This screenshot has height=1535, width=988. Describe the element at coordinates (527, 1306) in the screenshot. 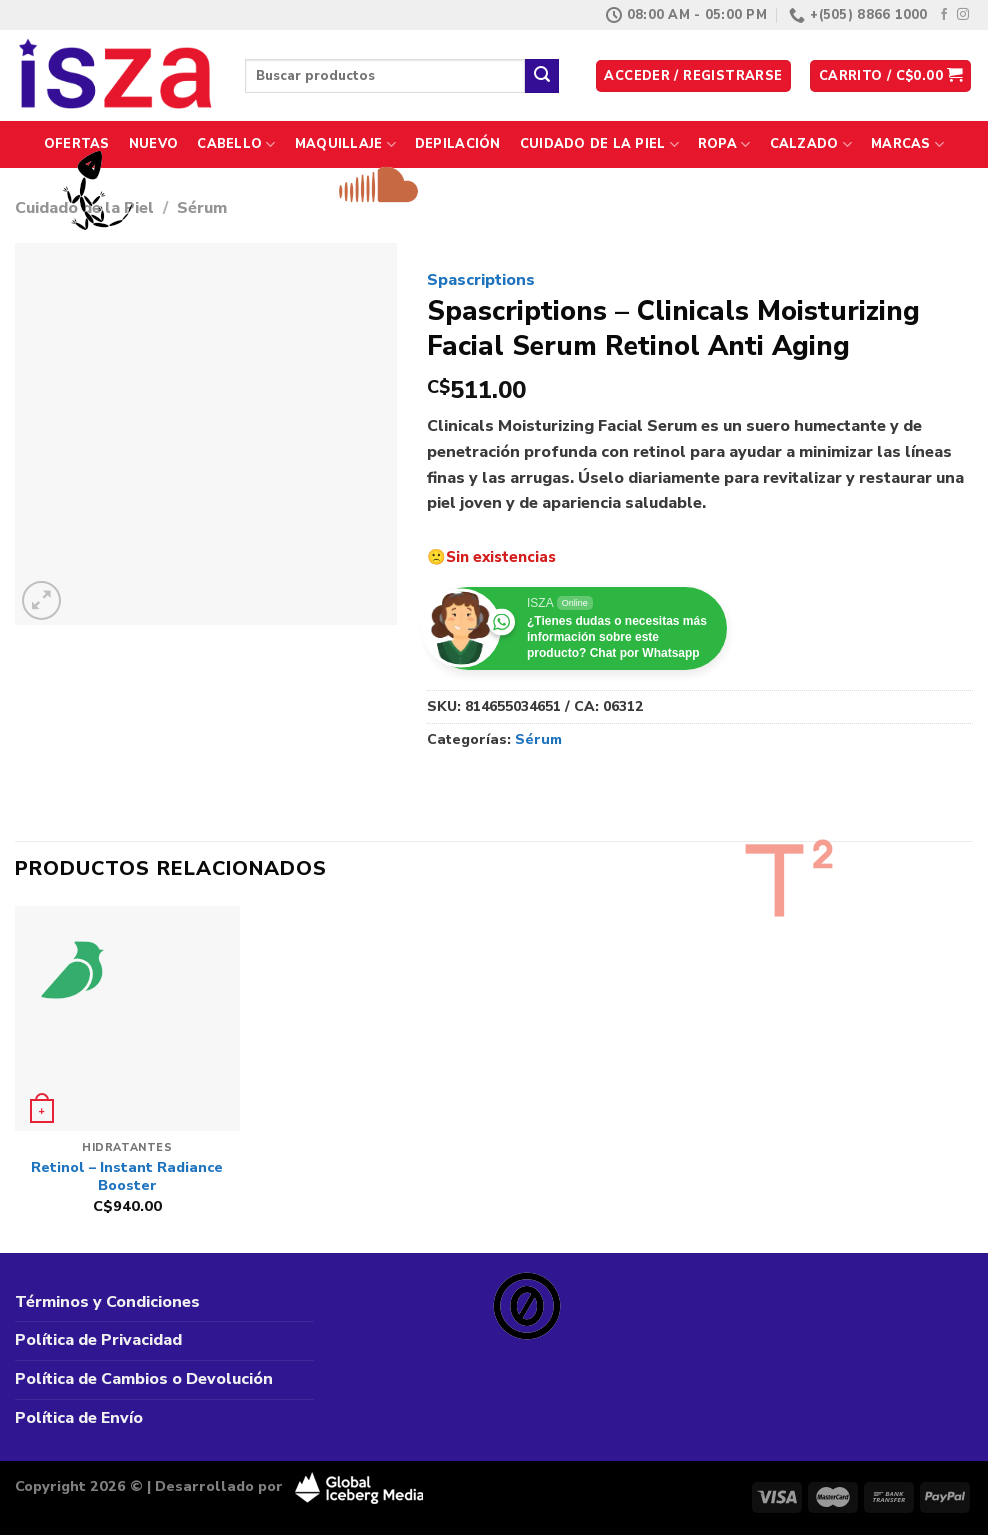

I see `indicates content is in the public domain (CC0 license)` at that location.